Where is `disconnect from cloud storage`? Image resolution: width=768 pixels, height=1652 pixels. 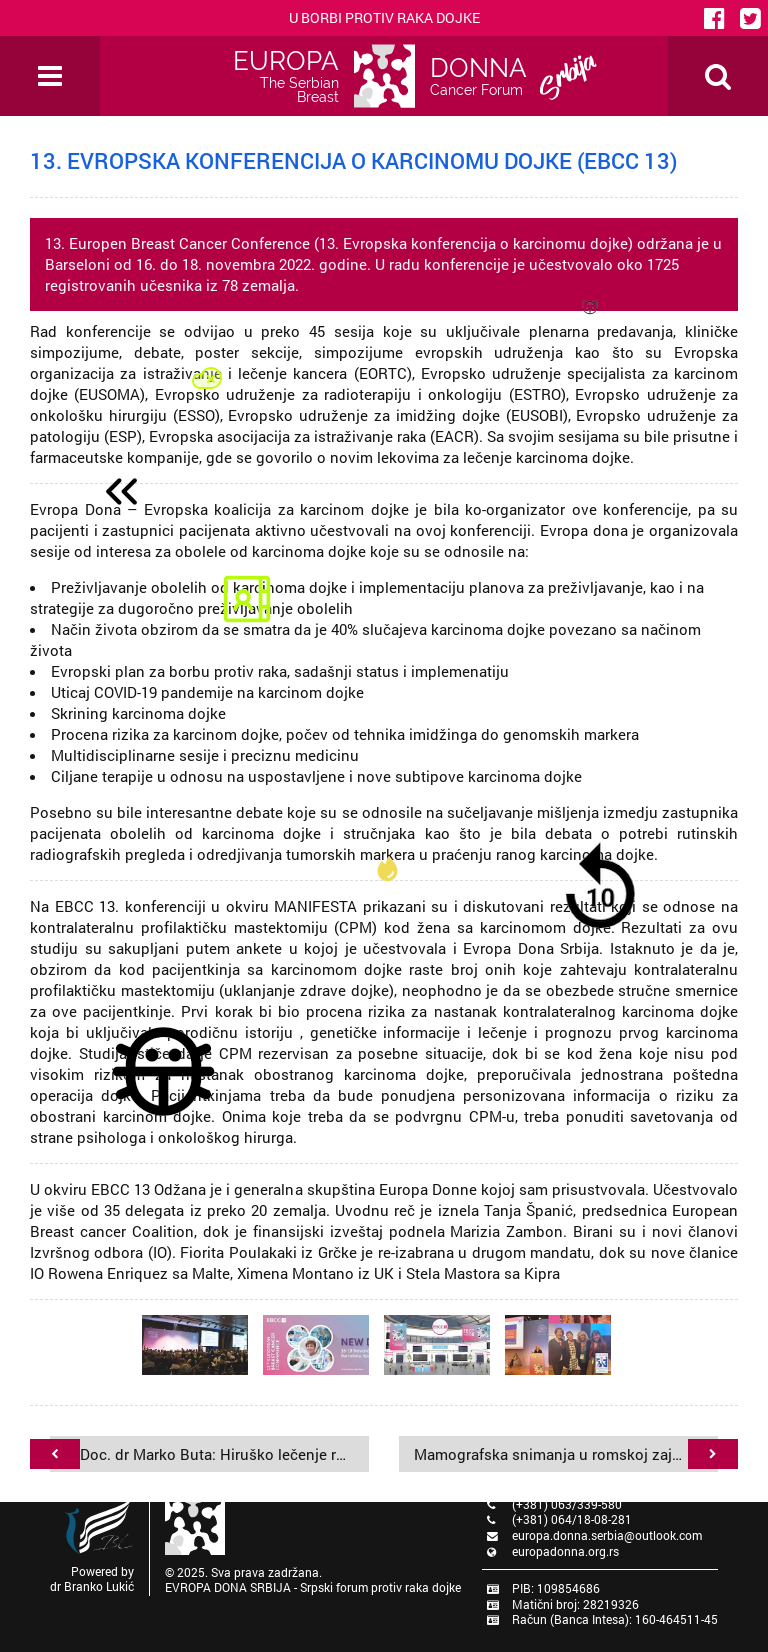
disconnect from cloud storage is located at coordinates (207, 378).